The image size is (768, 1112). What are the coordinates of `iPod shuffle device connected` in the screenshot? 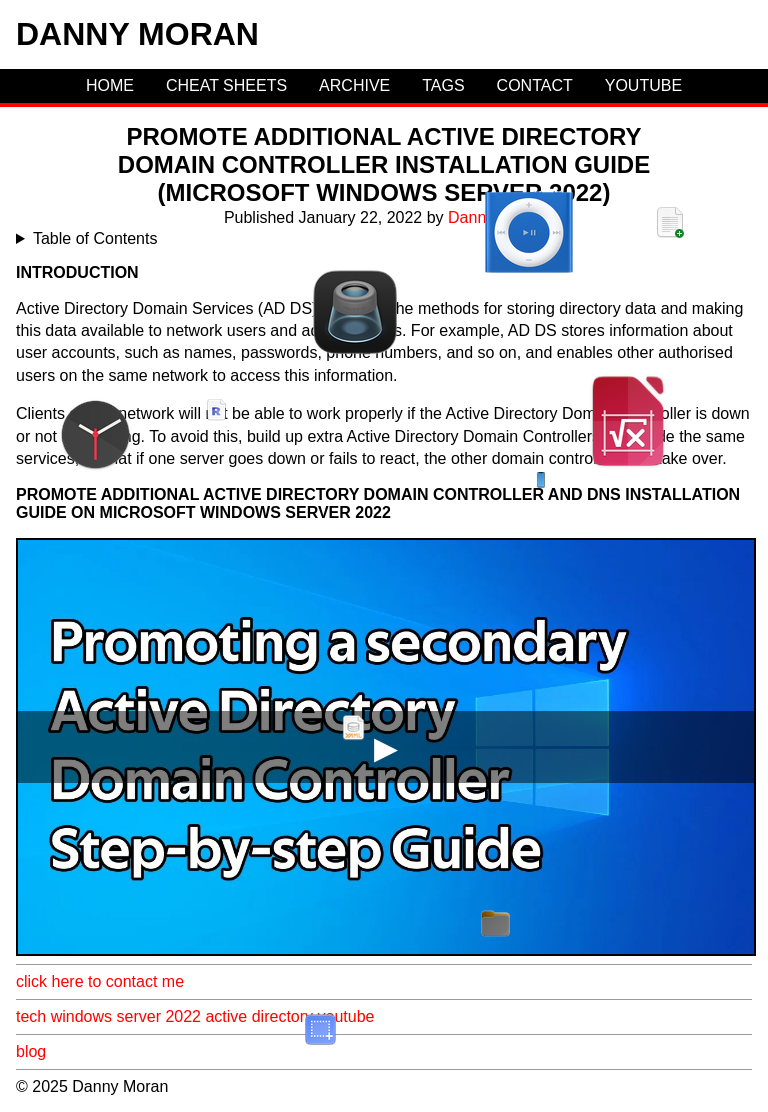 It's located at (529, 232).